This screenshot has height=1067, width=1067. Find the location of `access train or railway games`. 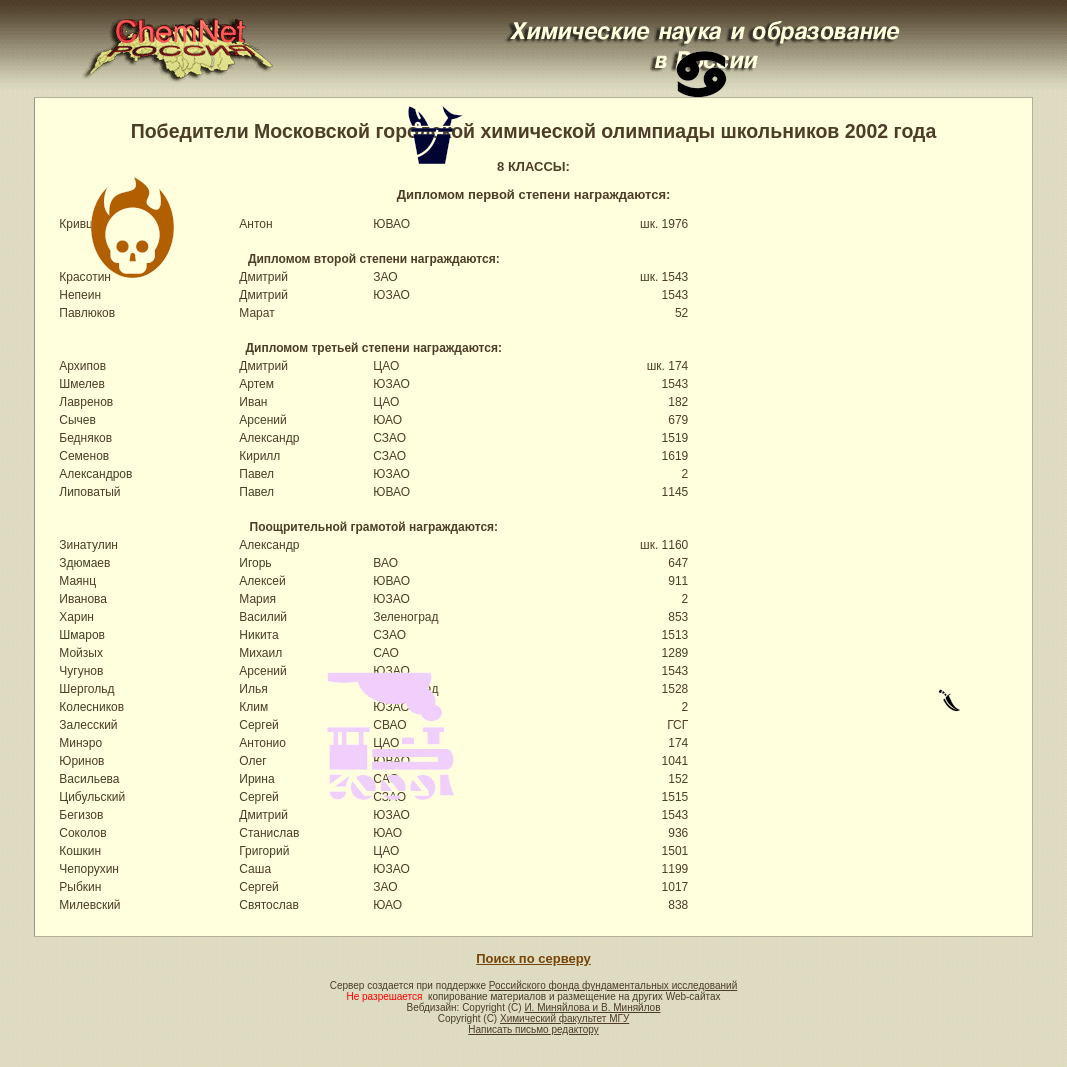

access train or railway games is located at coordinates (391, 736).